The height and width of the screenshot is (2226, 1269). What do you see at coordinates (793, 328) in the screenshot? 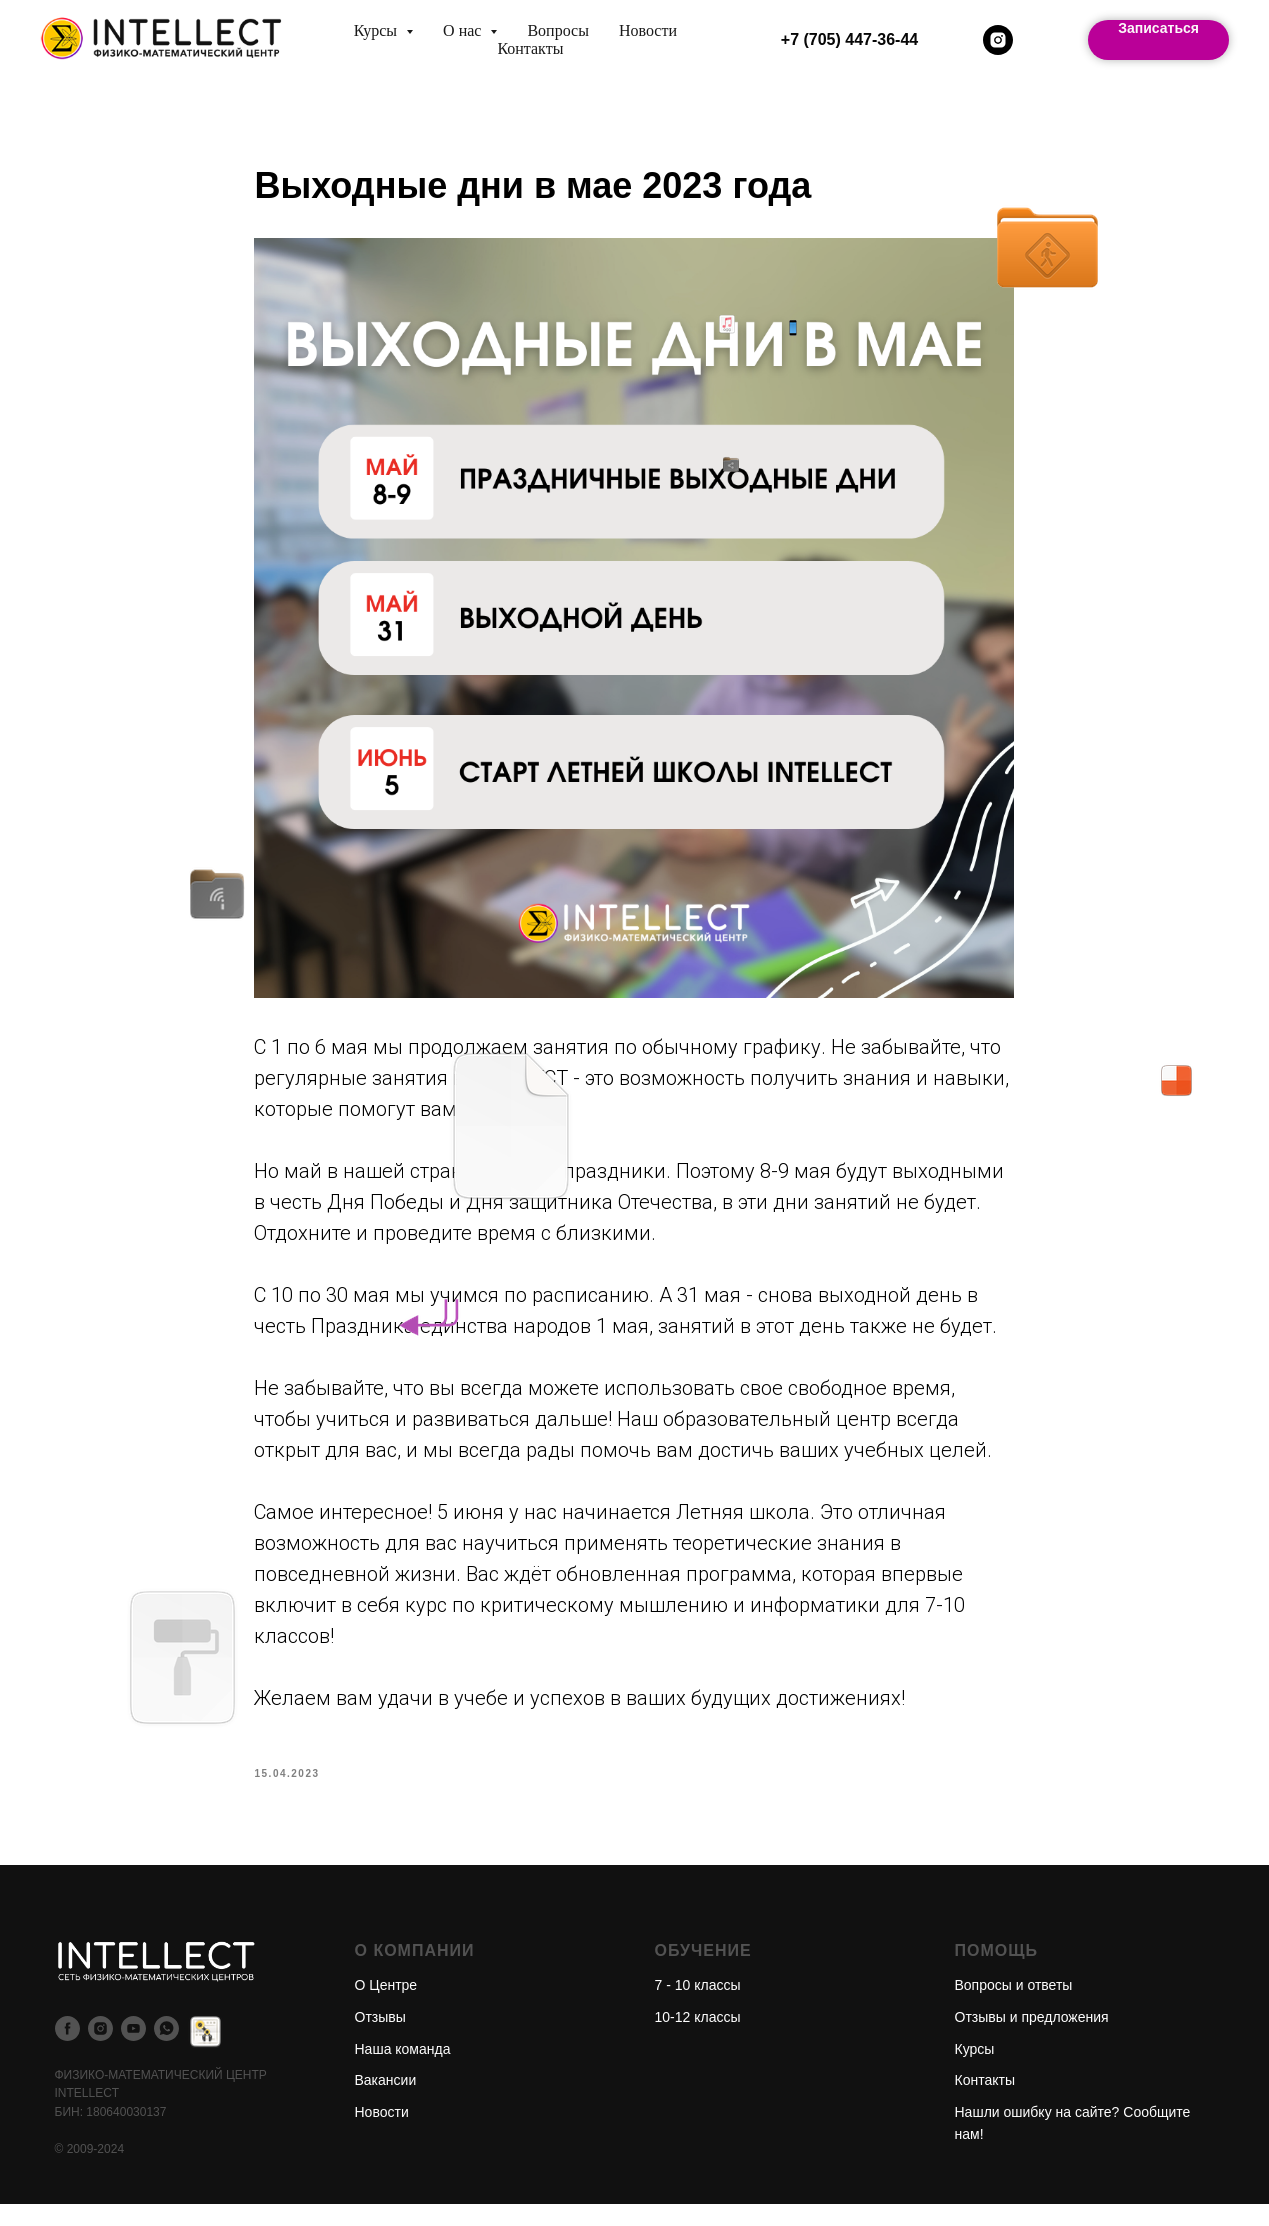
I see `connected iPhone device` at bounding box center [793, 328].